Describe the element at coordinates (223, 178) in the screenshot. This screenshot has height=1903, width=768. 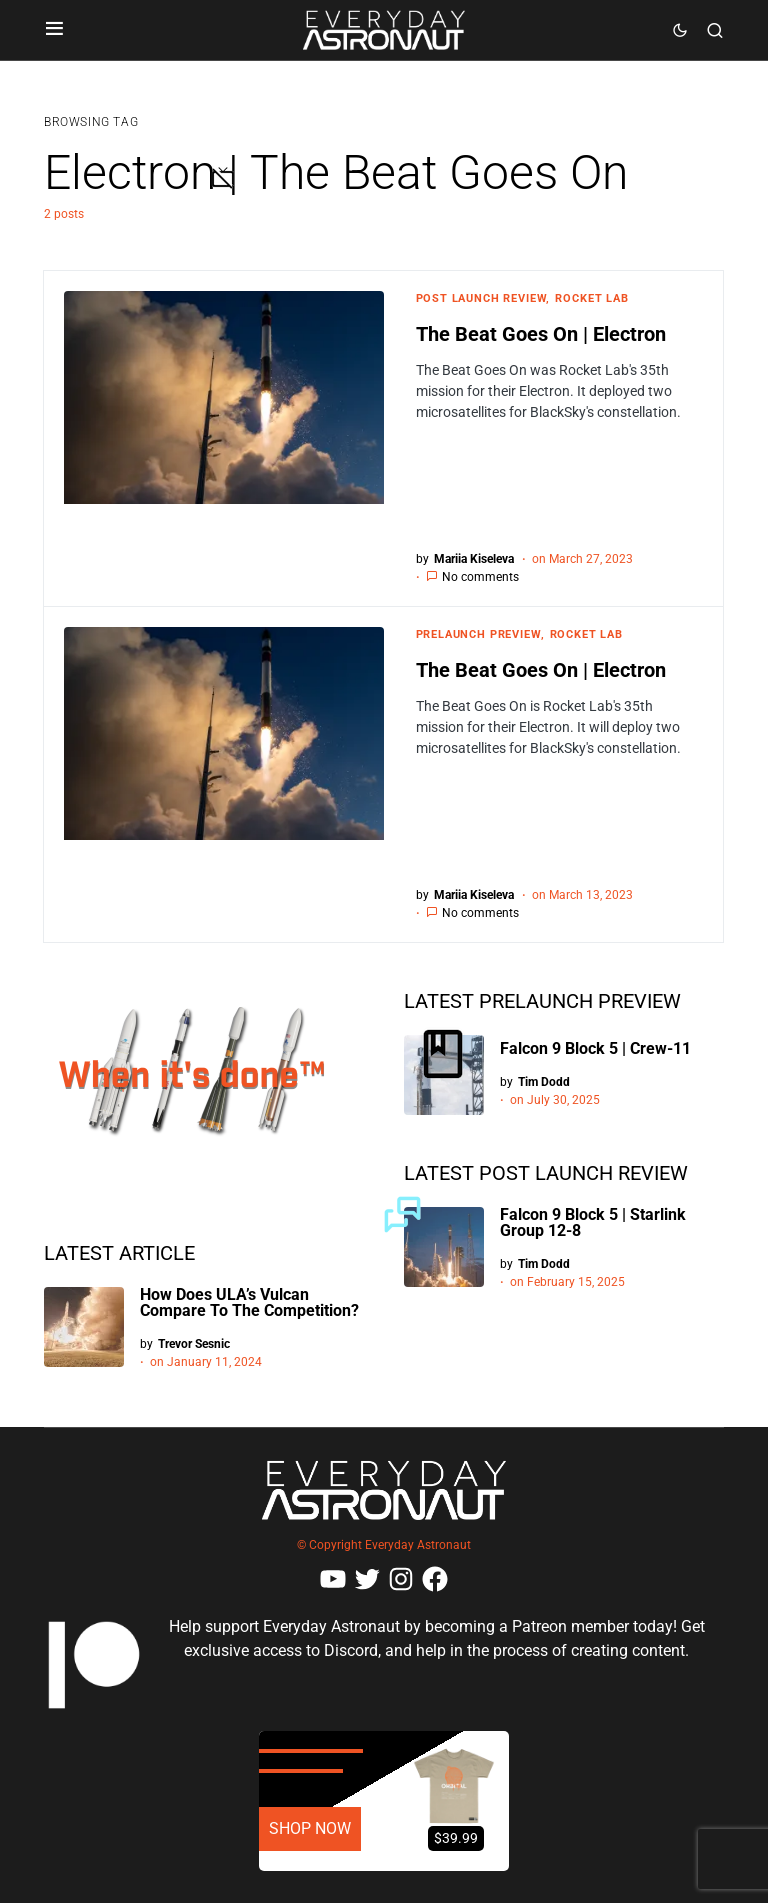
I see `tv or display is currently off or unavailable` at that location.